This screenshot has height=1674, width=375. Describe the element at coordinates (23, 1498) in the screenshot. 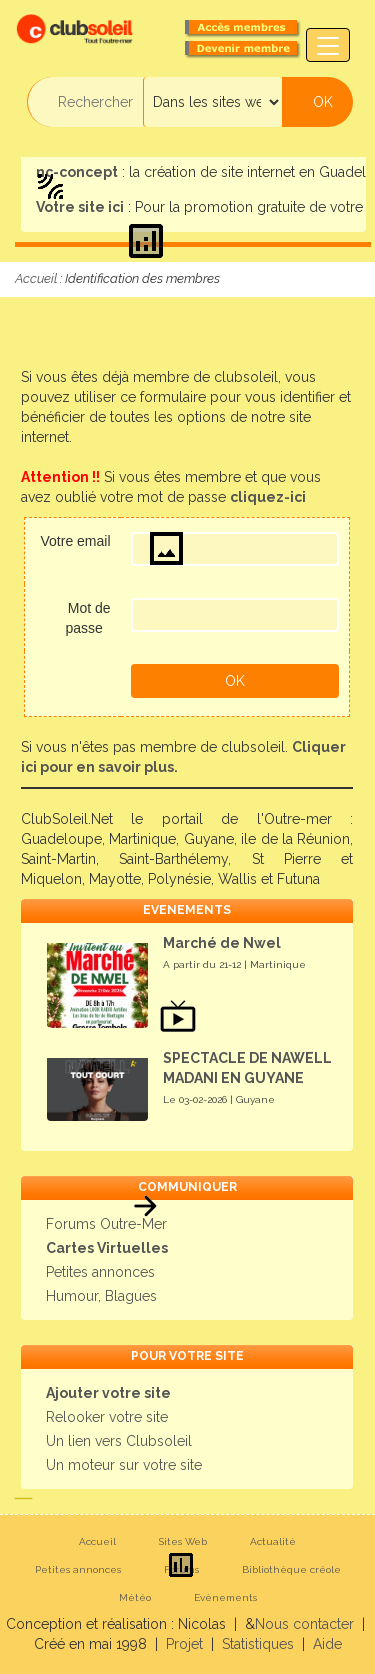

I see `remove an item from a list` at that location.